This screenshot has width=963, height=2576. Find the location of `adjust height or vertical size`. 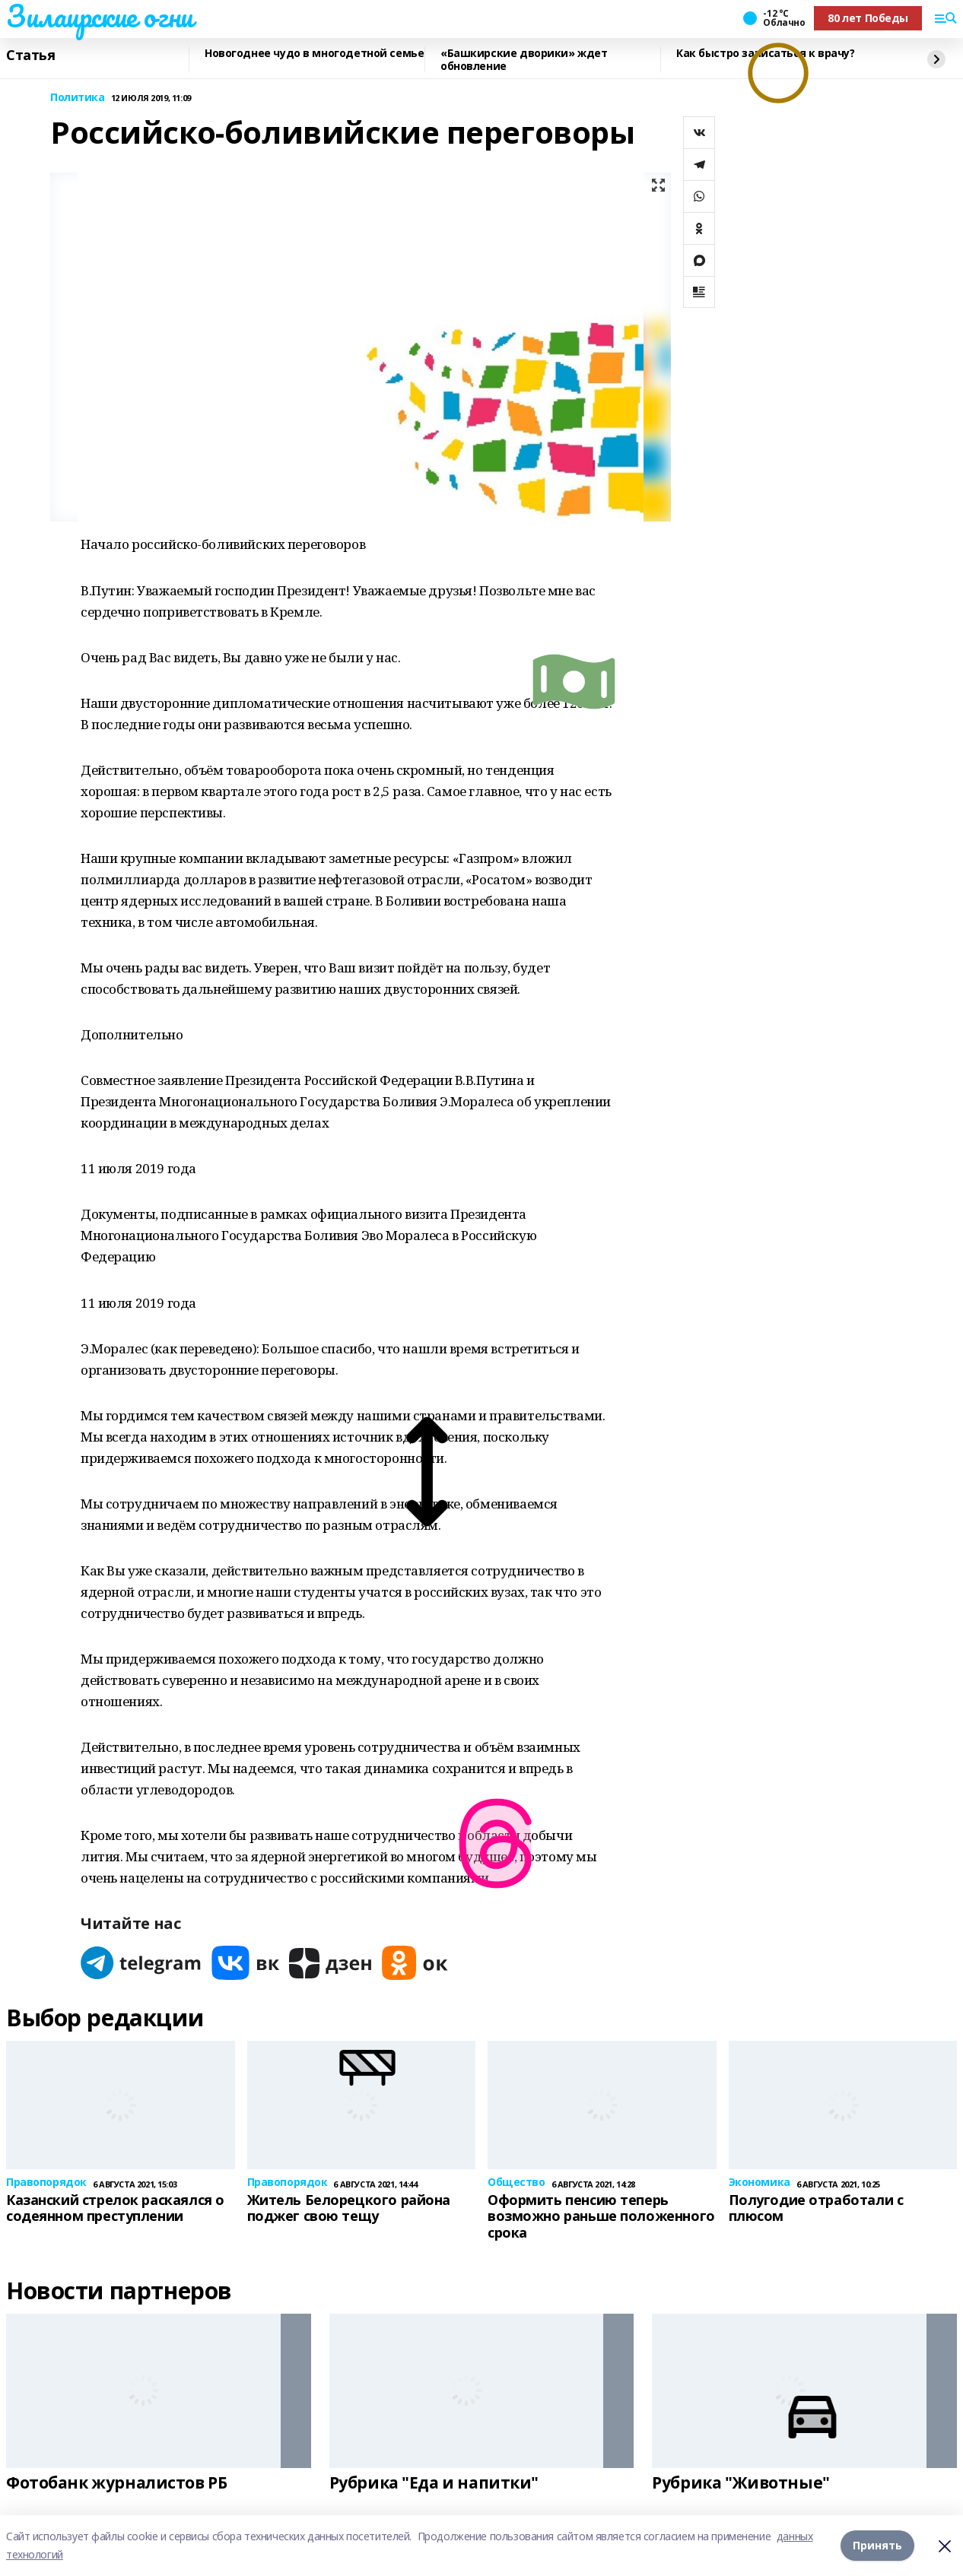

adjust height or vertical size is located at coordinates (427, 1471).